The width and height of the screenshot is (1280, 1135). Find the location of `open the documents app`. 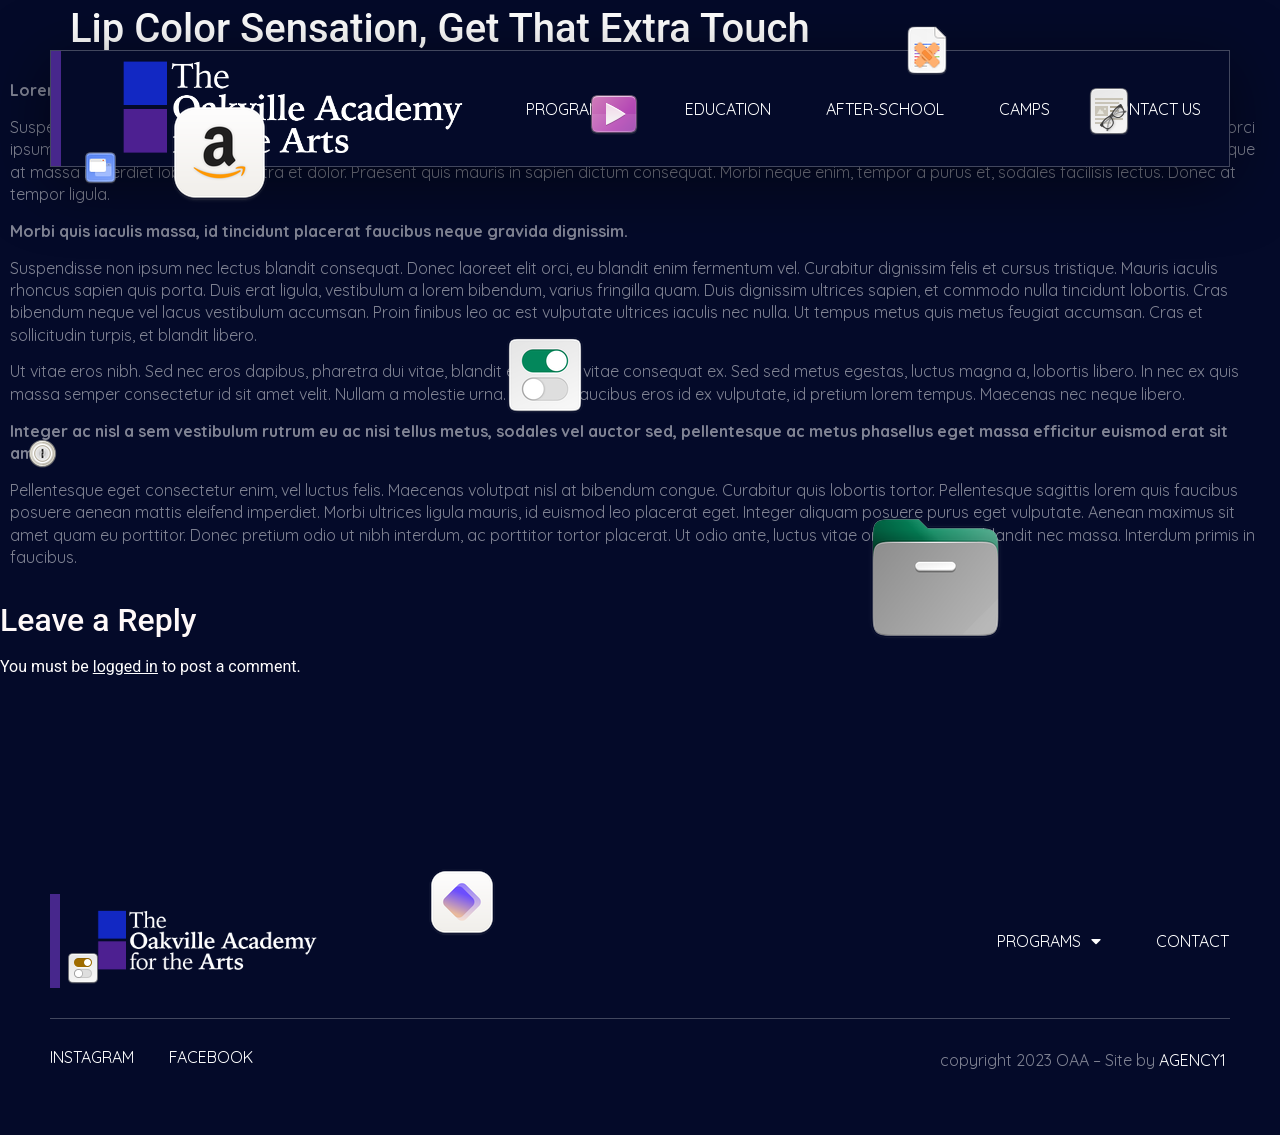

open the documents app is located at coordinates (1109, 111).